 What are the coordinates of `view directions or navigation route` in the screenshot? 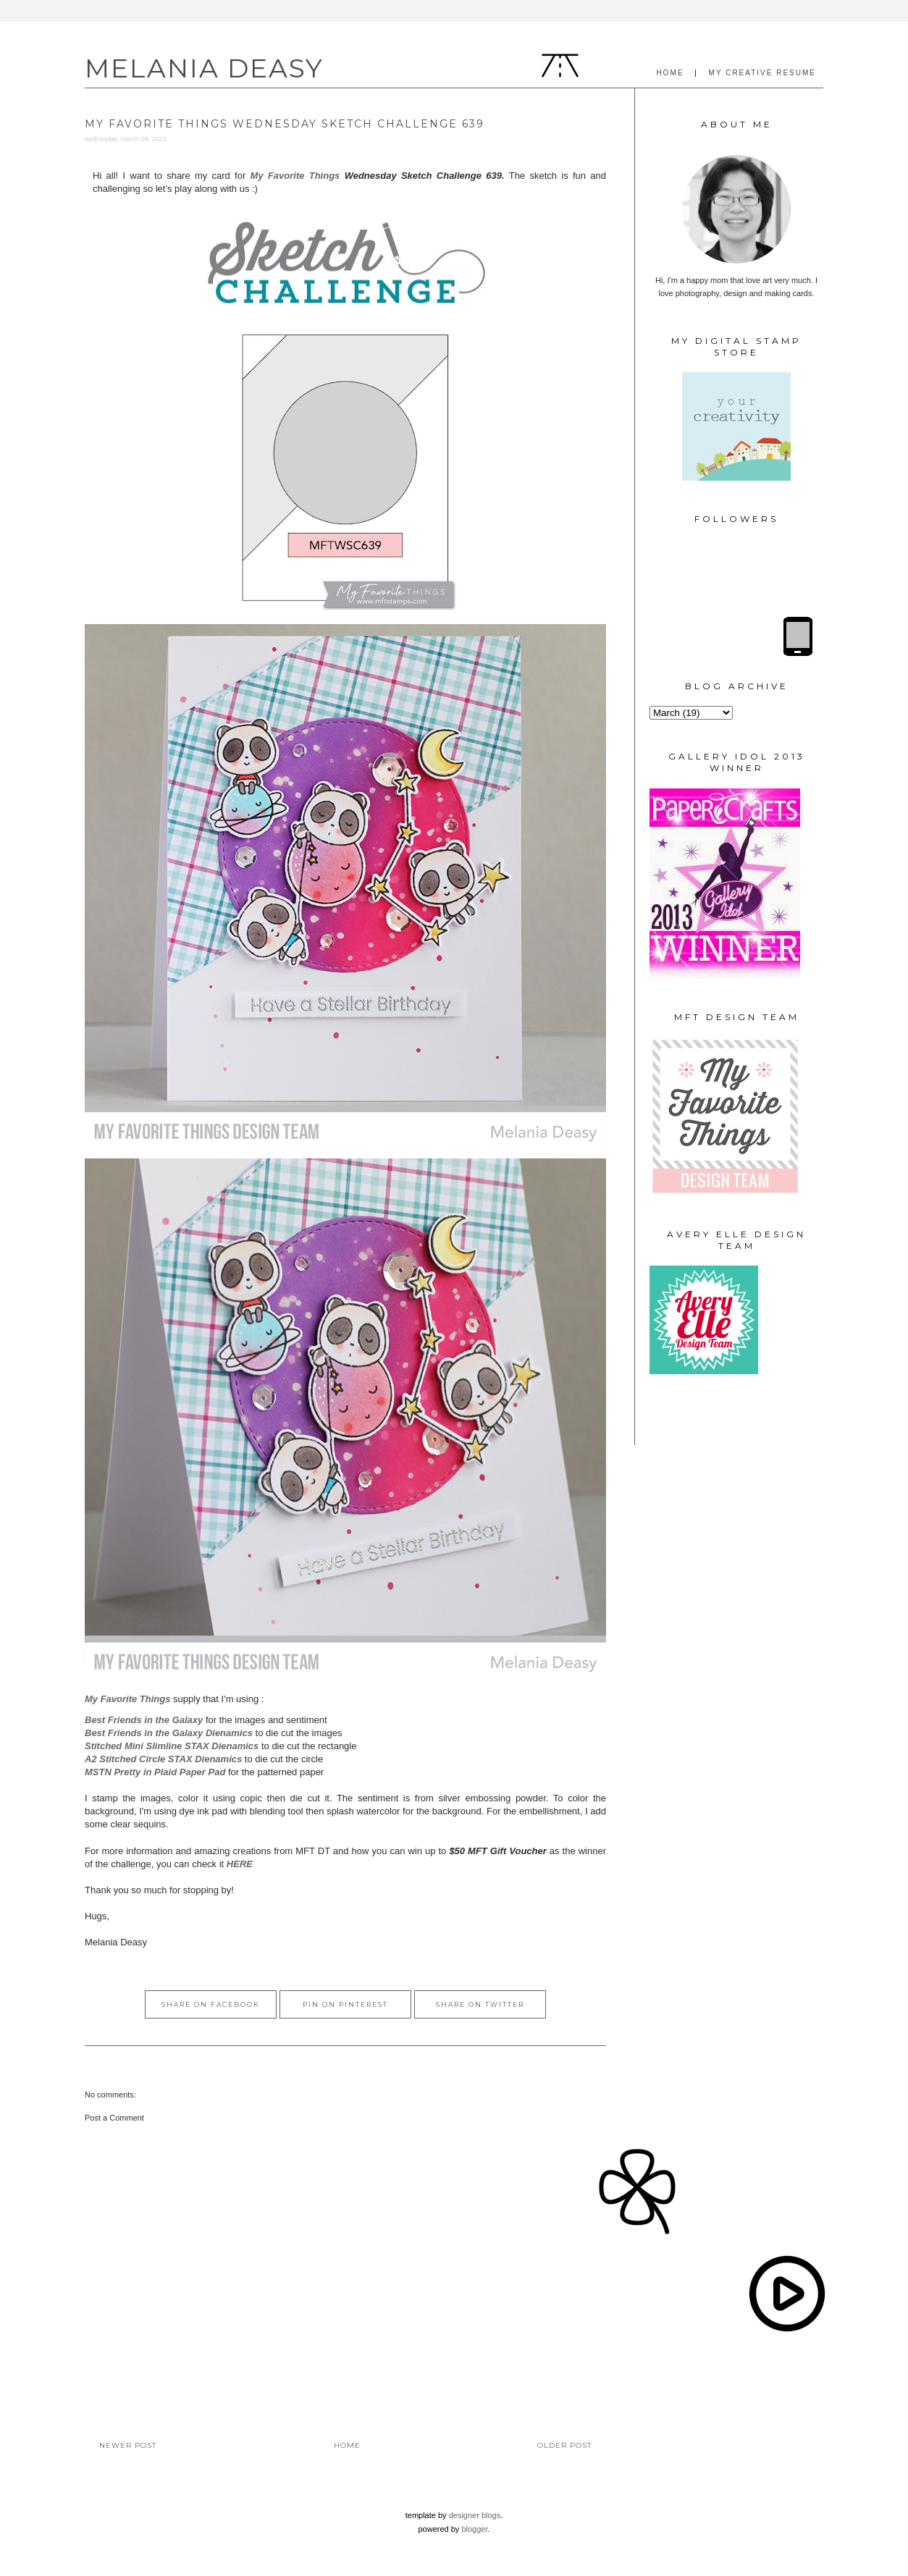 It's located at (560, 65).